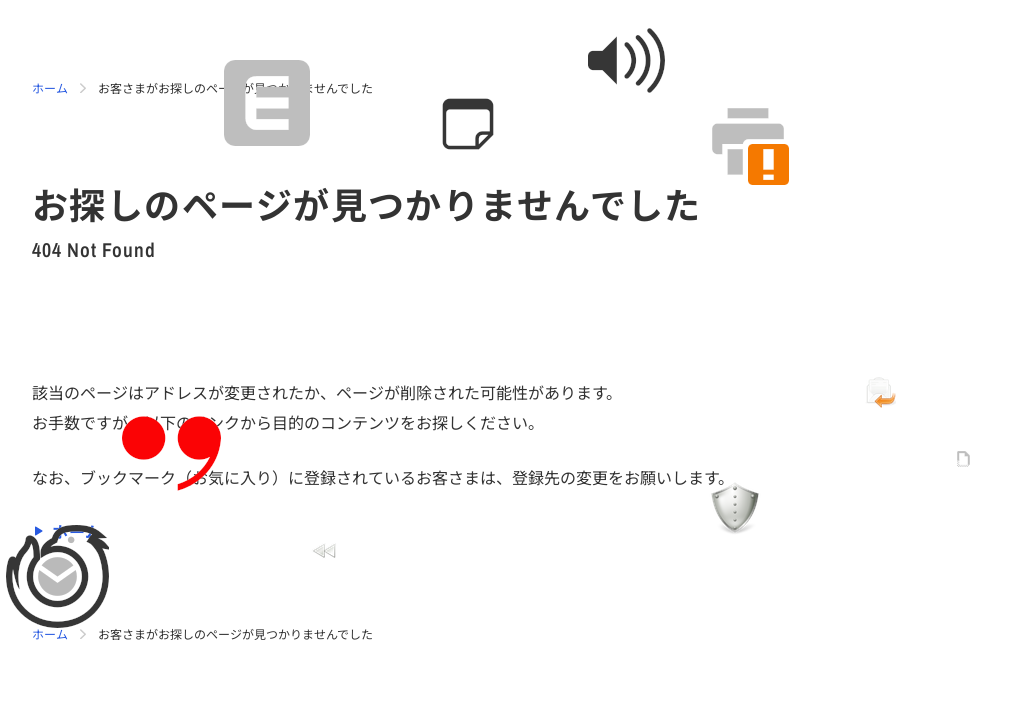  Describe the element at coordinates (267, 103) in the screenshot. I see `indicates EDGE cellular network connection` at that location.